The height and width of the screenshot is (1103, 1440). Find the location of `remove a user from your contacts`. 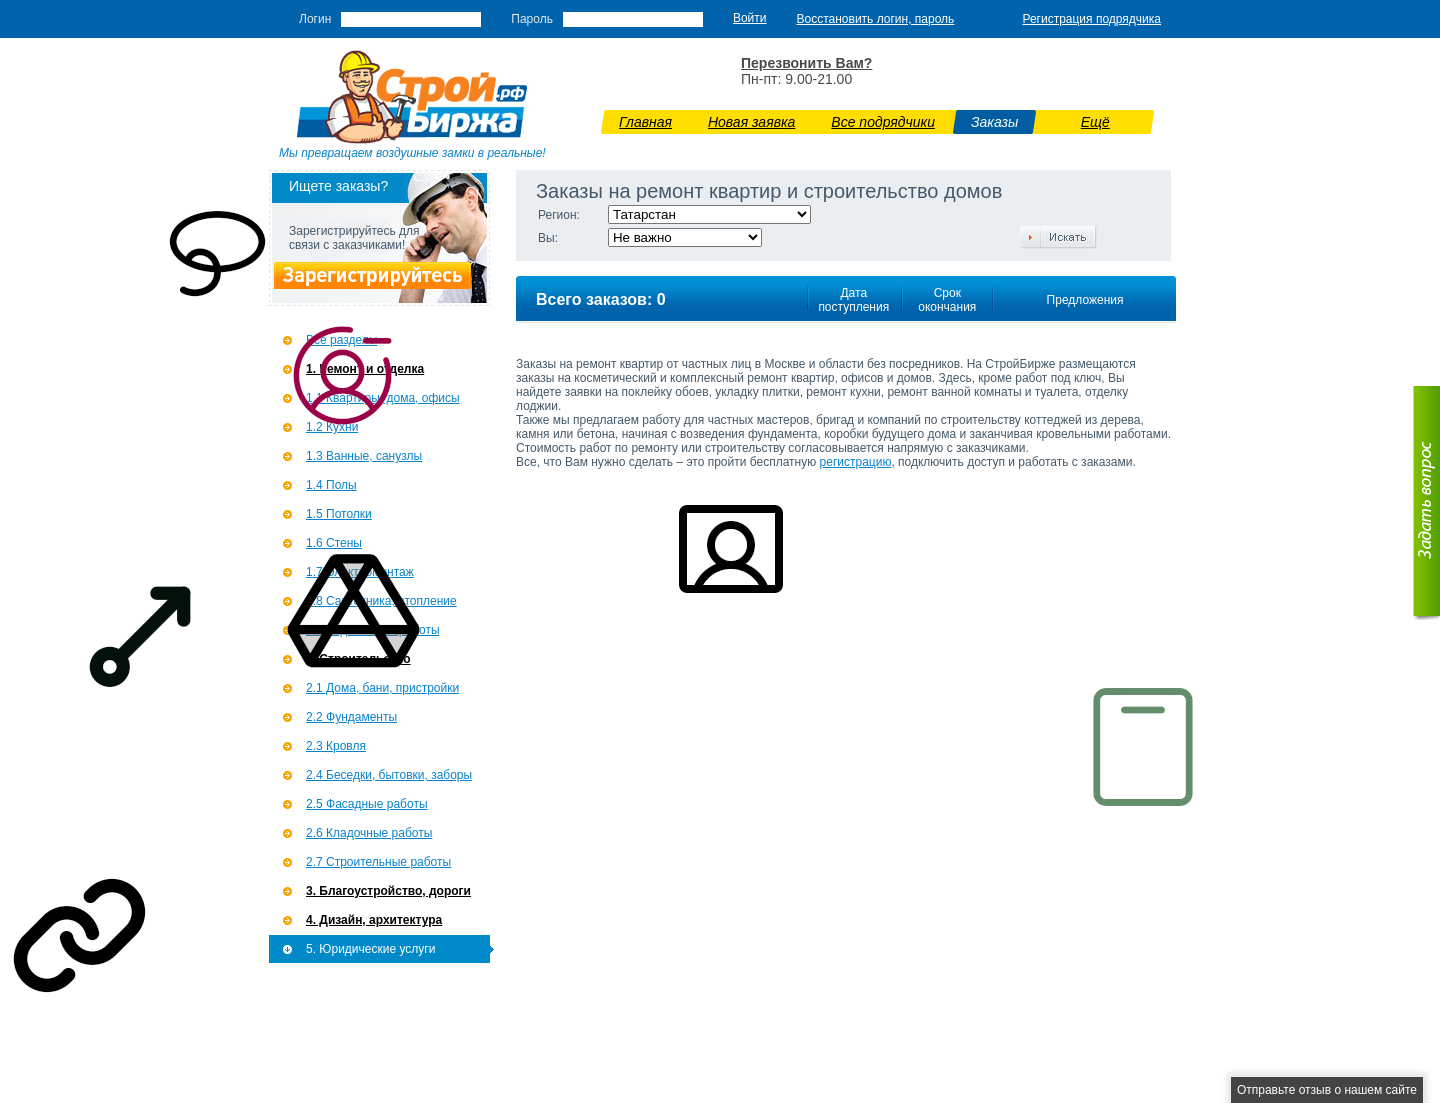

remove a user from your contacts is located at coordinates (342, 375).